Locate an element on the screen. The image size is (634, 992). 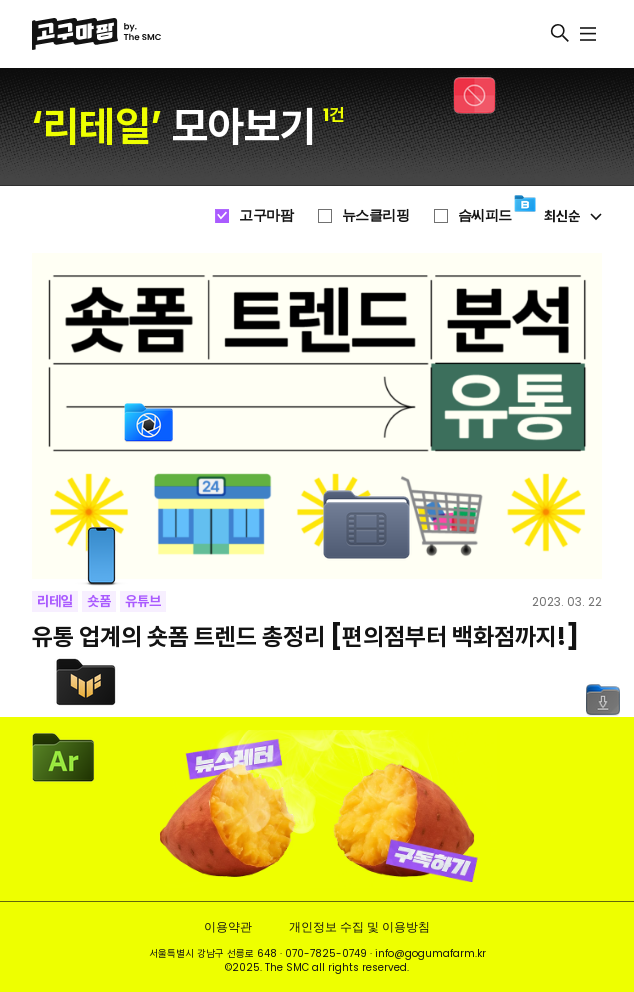
open quixel bridge assets folder is located at coordinates (525, 204).